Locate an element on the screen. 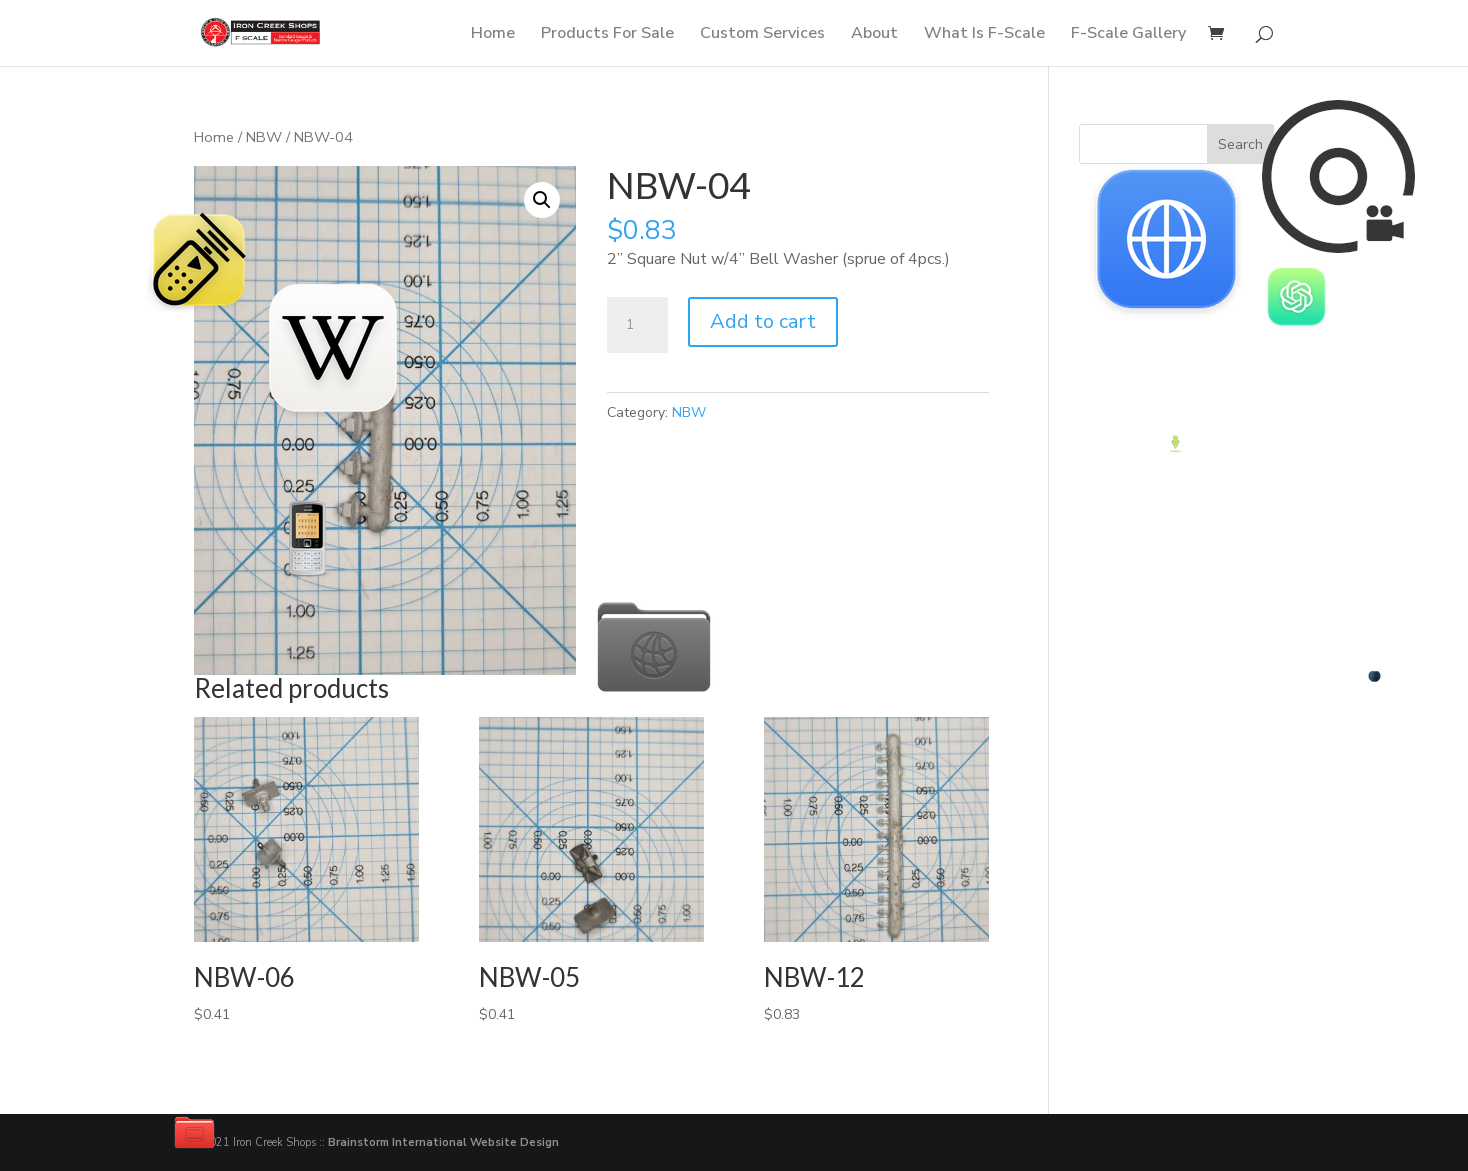  open the OpenAI ChatGPT app is located at coordinates (1296, 296).